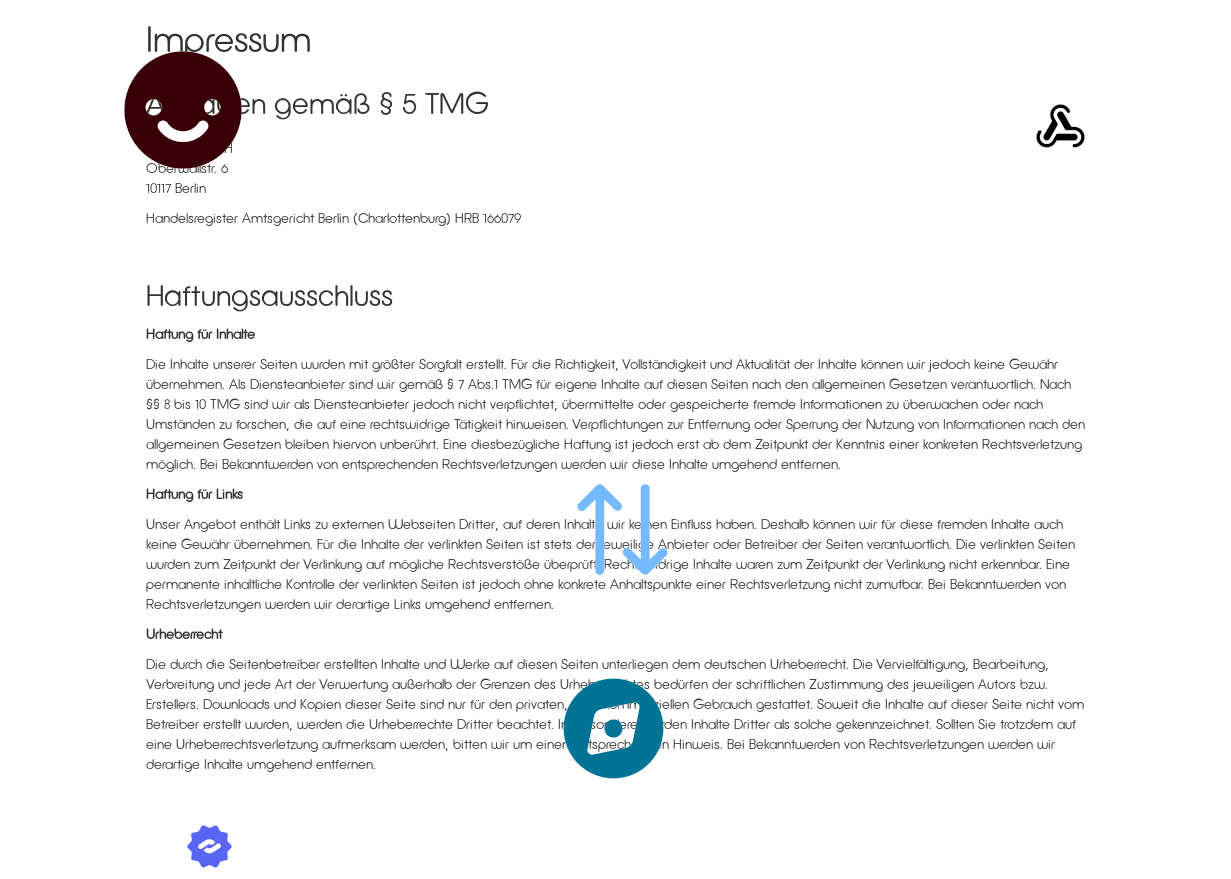 Image resolution: width=1231 pixels, height=879 pixels. Describe the element at coordinates (183, 110) in the screenshot. I see `open emoji picker` at that location.